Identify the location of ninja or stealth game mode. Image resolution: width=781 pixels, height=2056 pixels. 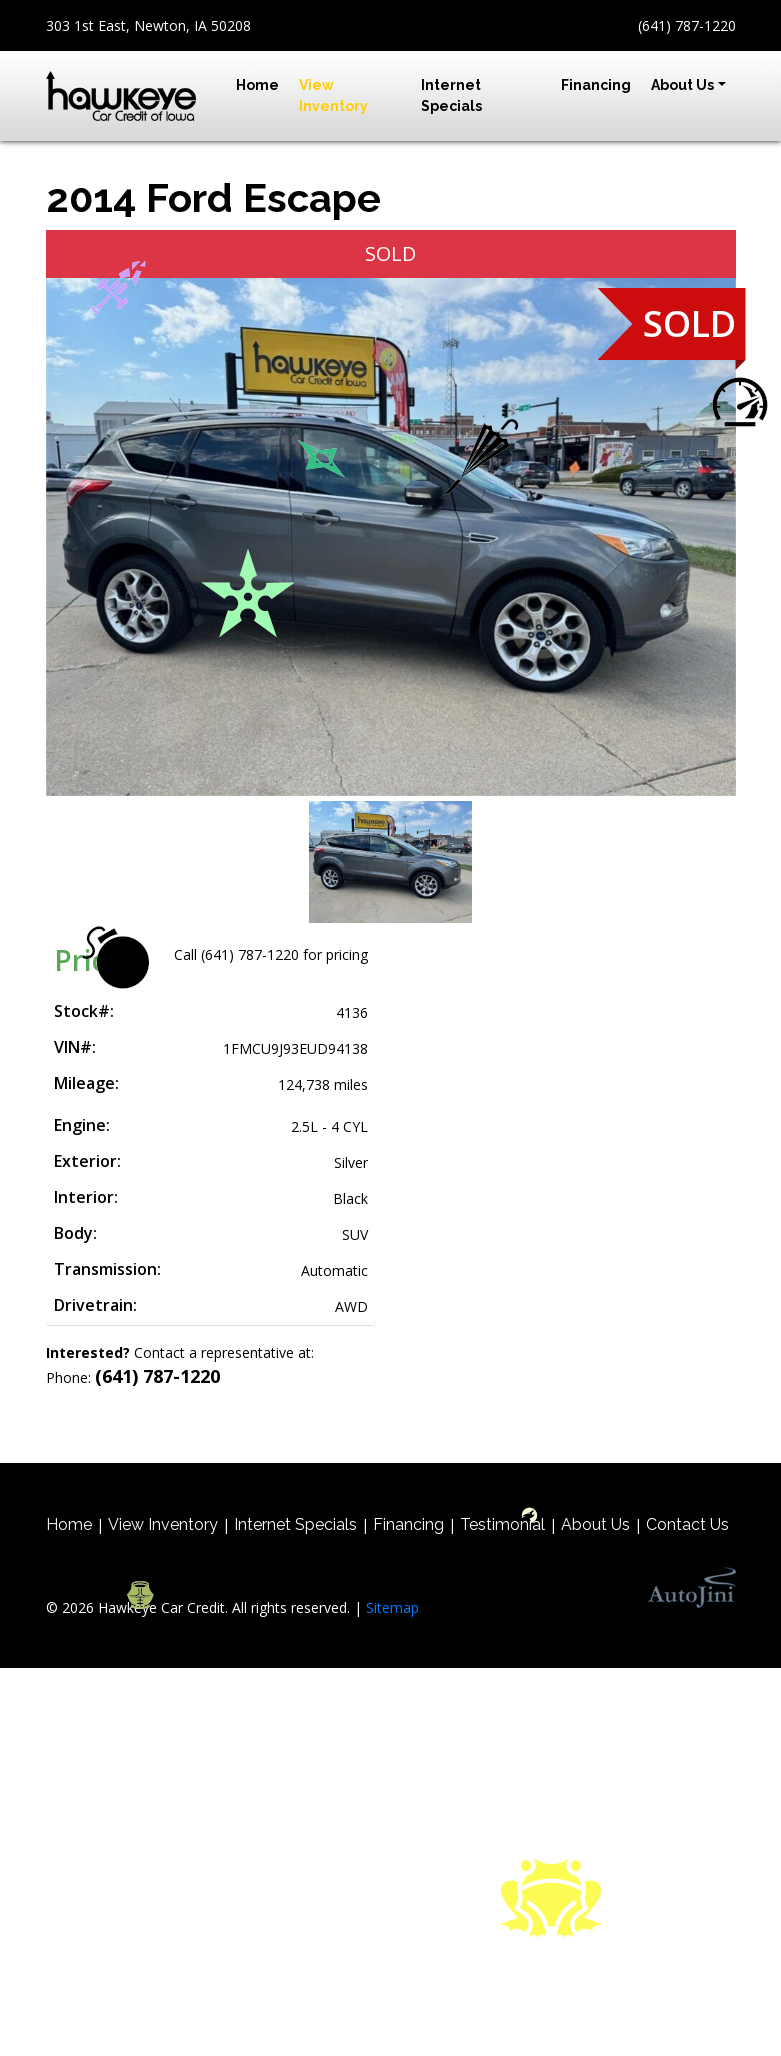
(248, 593).